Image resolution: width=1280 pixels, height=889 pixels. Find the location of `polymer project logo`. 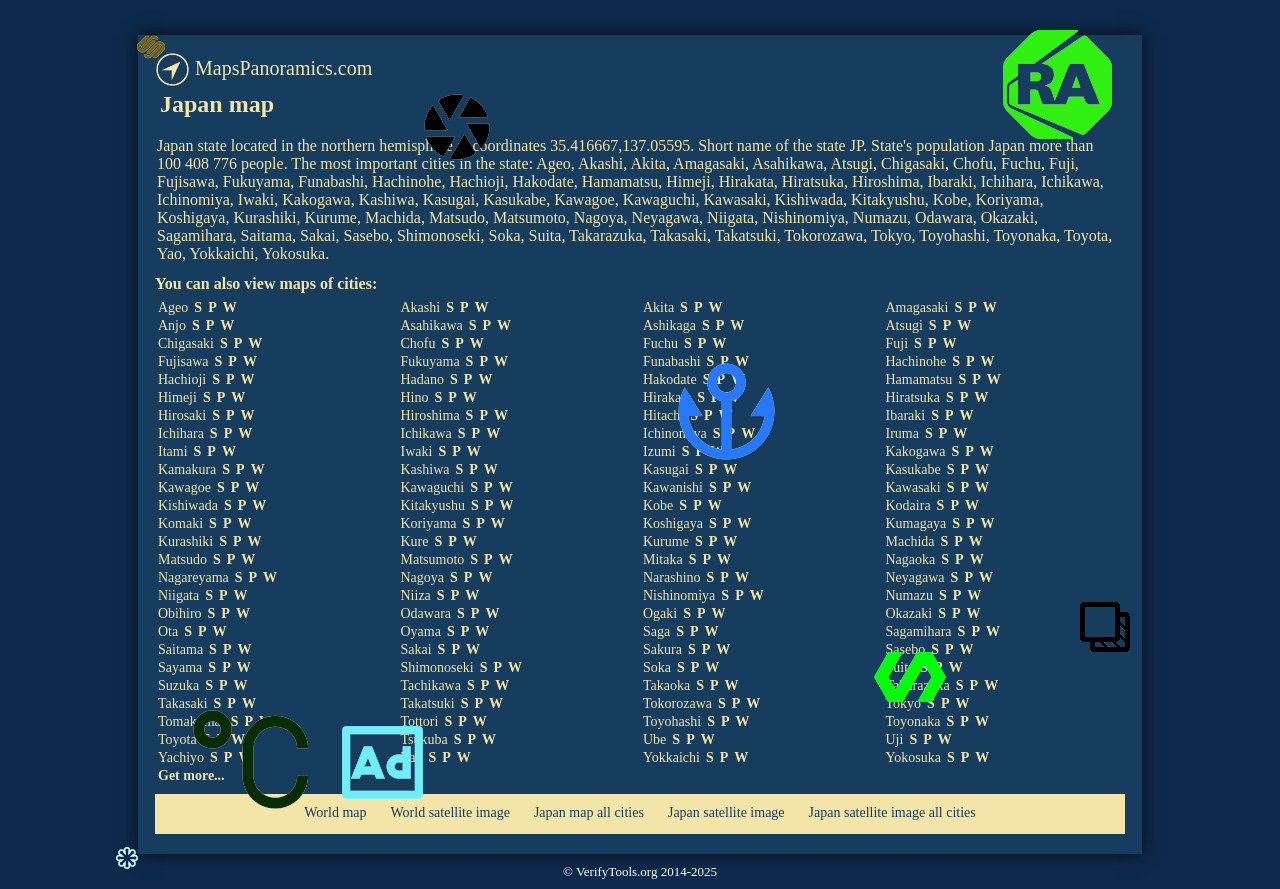

polymer project logo is located at coordinates (910, 677).